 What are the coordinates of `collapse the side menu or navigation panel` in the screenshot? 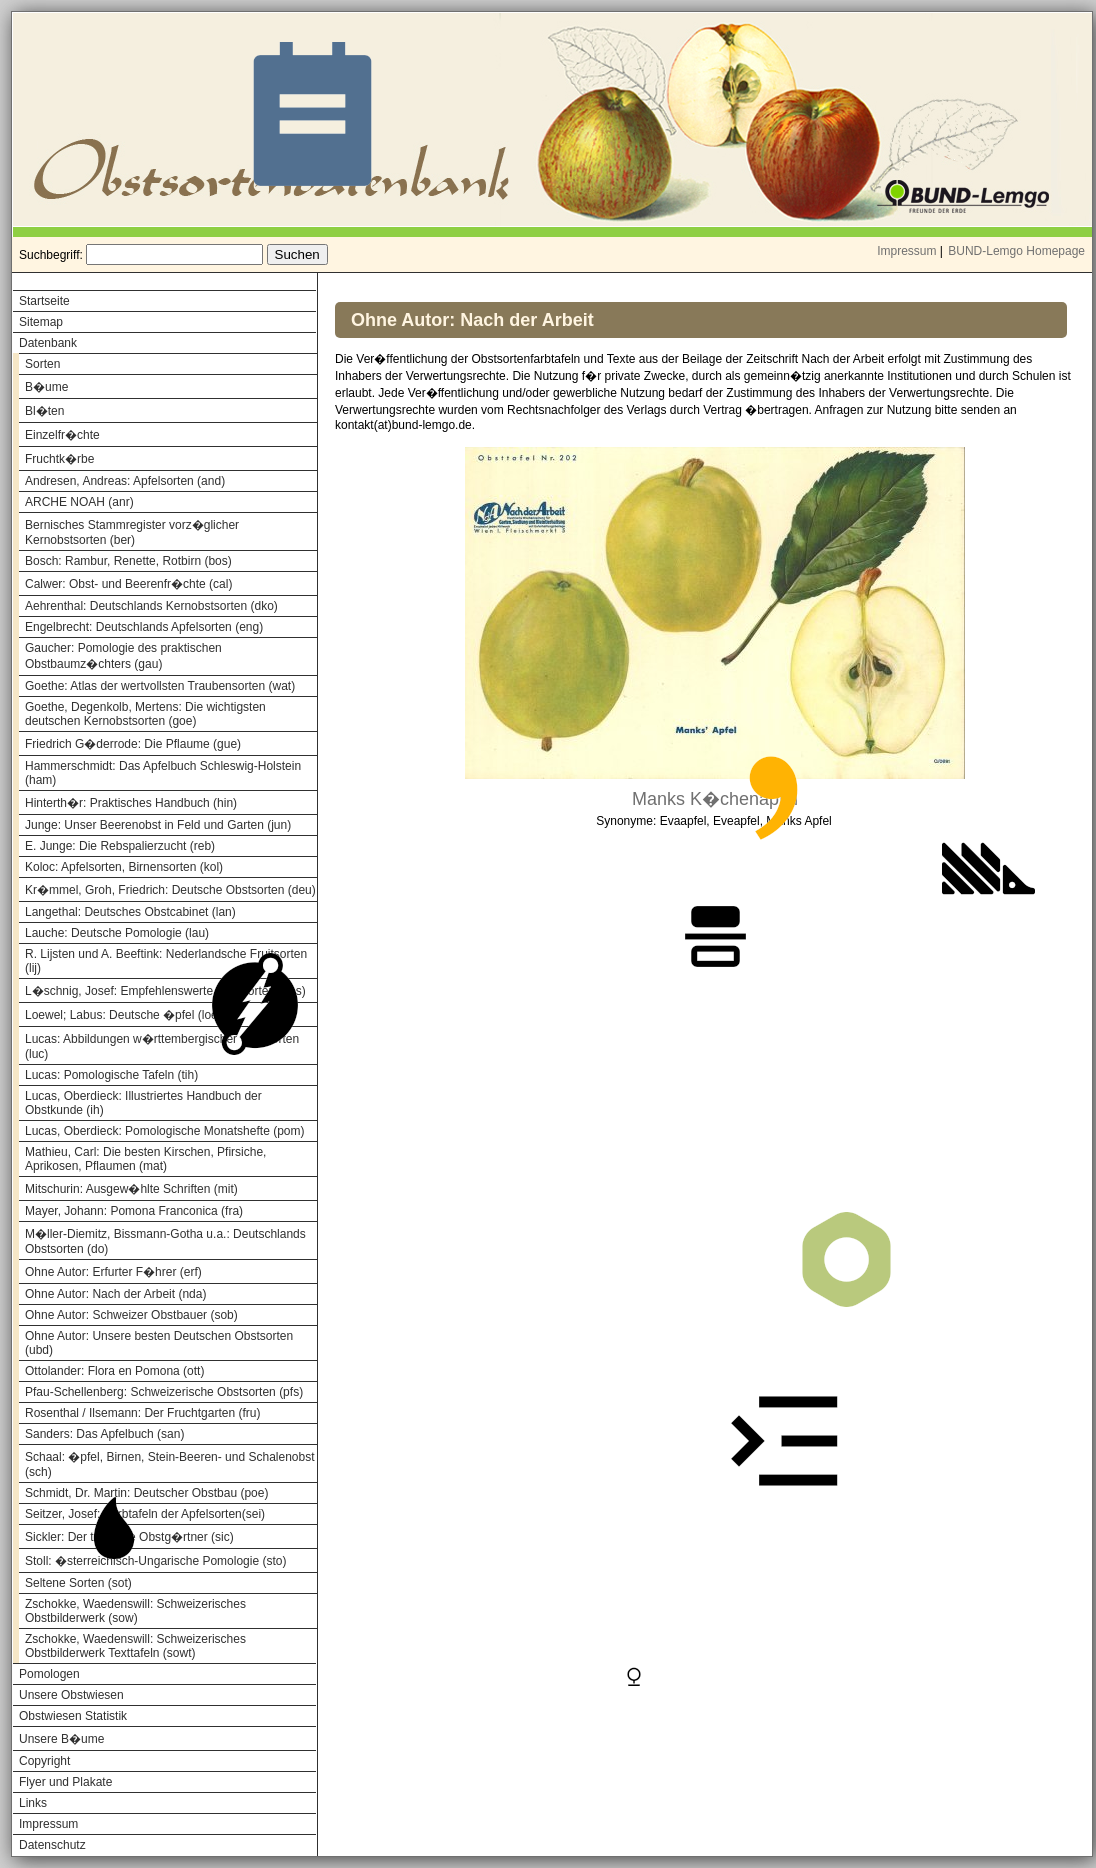 It's located at (787, 1441).